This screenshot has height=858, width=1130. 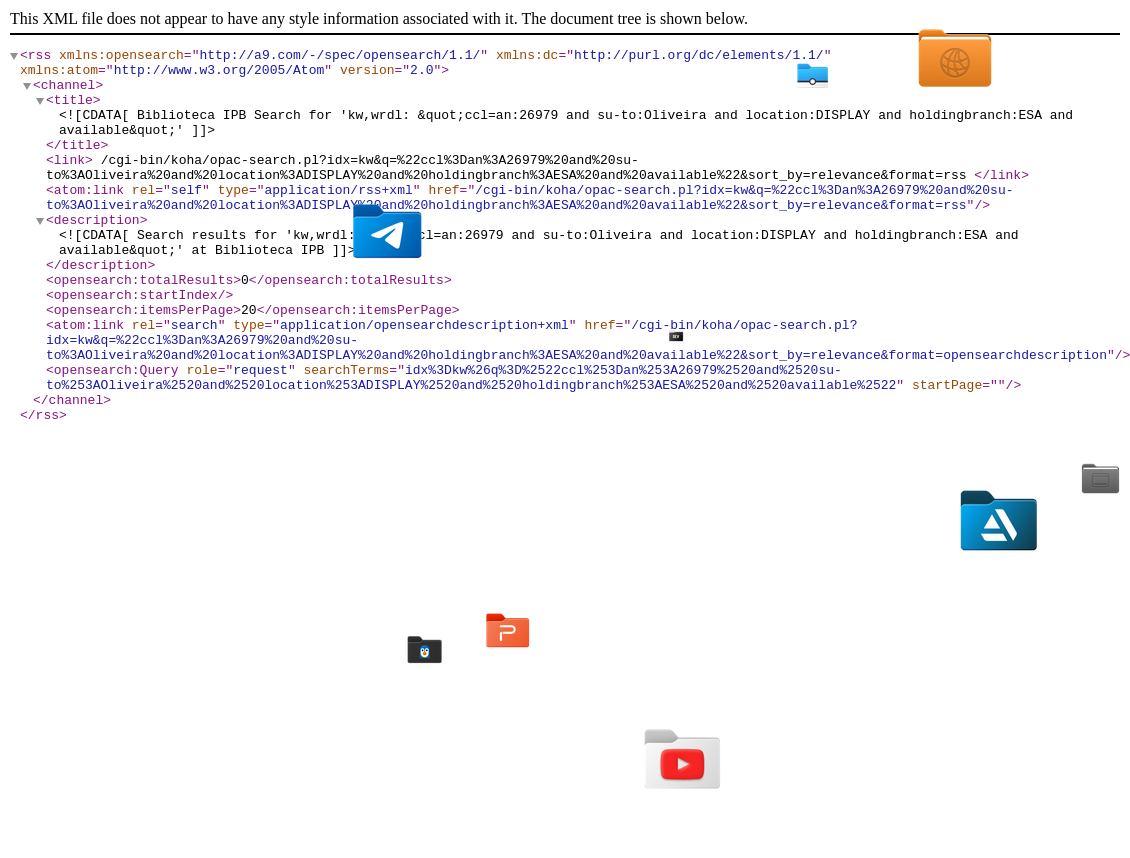 I want to click on open folder containing YouTube downloads, so click(x=682, y=761).